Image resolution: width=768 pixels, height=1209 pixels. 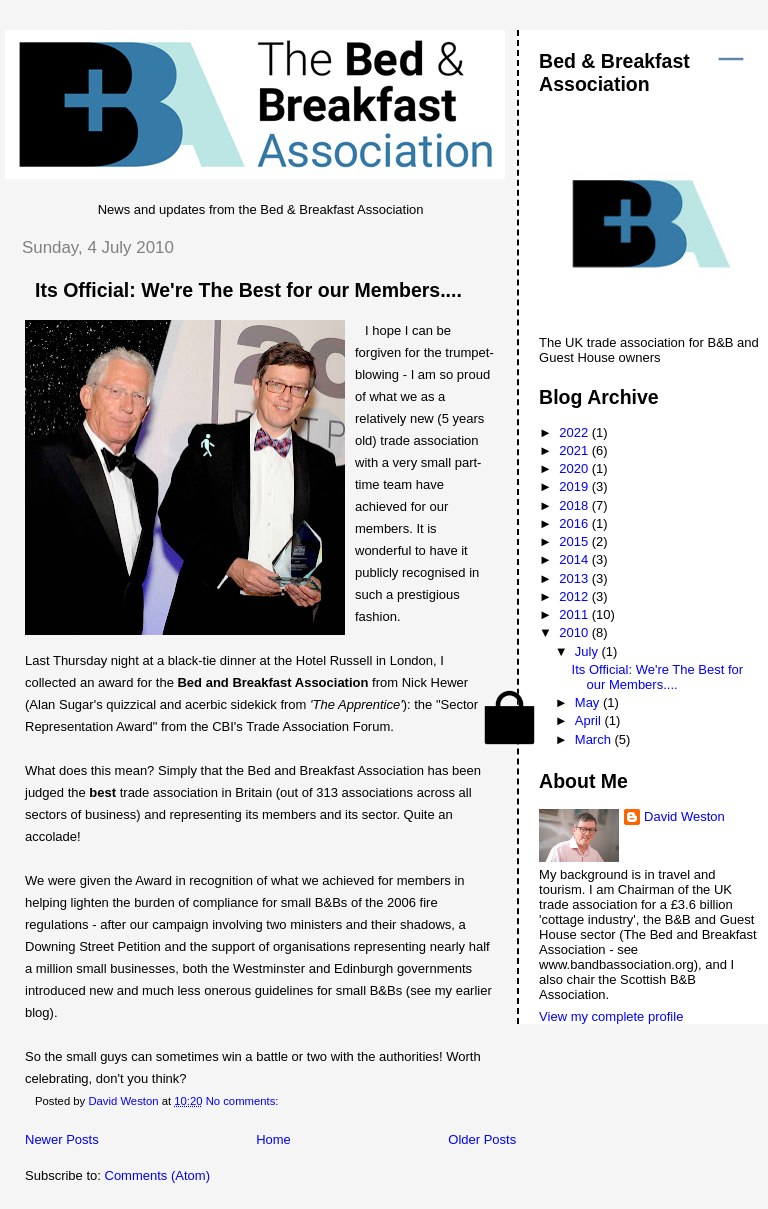 I want to click on view your shopping bag, so click(x=509, y=717).